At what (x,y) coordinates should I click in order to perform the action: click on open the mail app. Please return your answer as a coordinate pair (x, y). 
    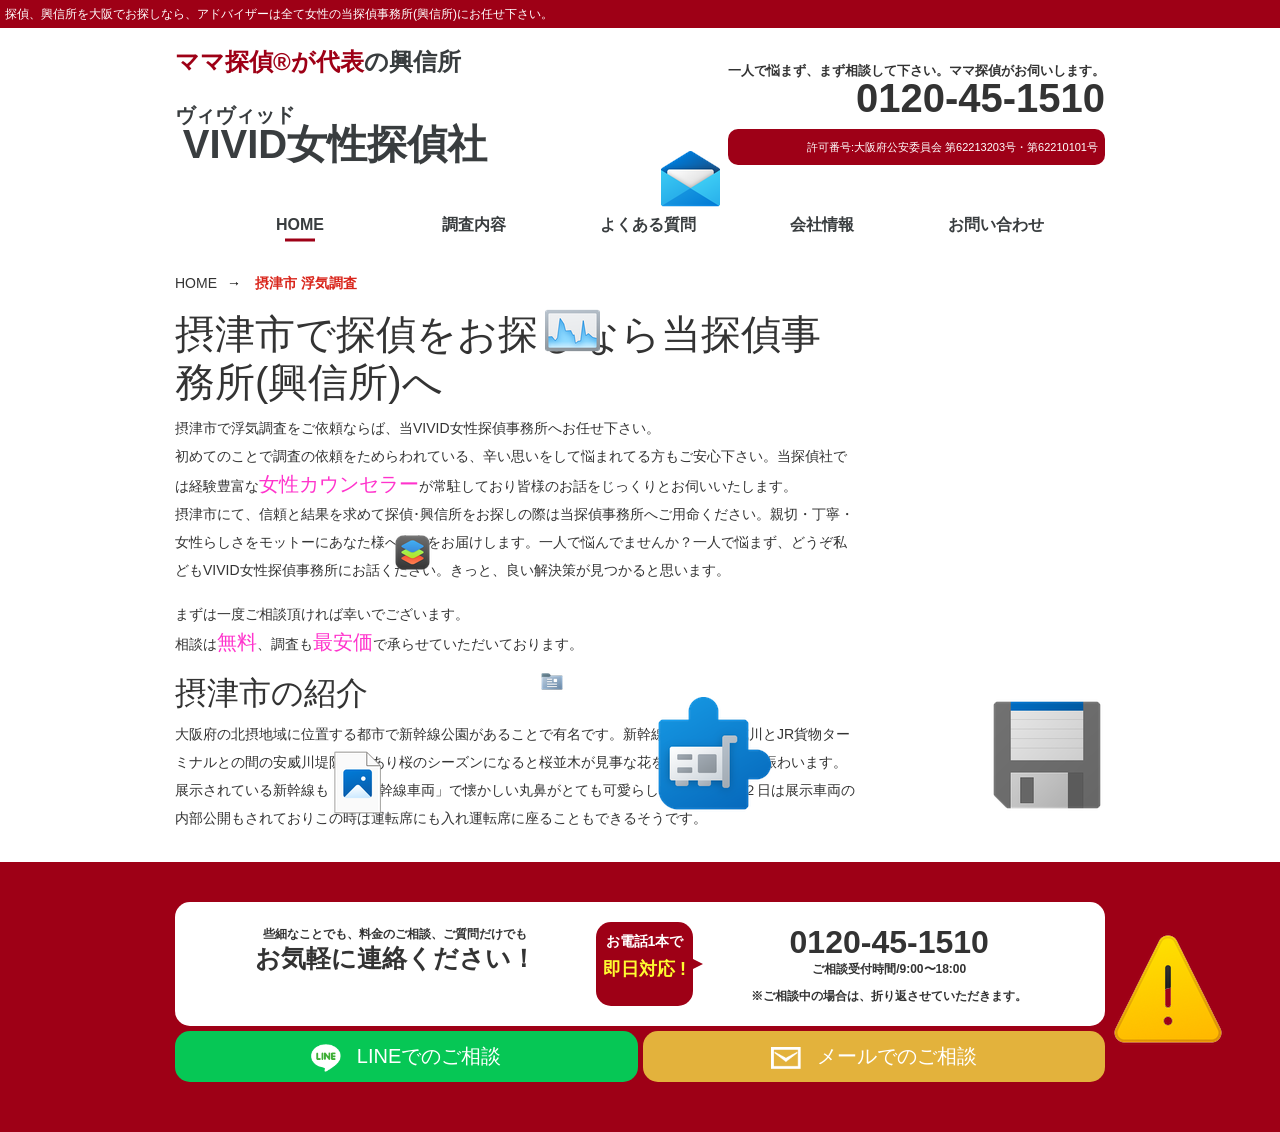
    Looking at the image, I should click on (690, 180).